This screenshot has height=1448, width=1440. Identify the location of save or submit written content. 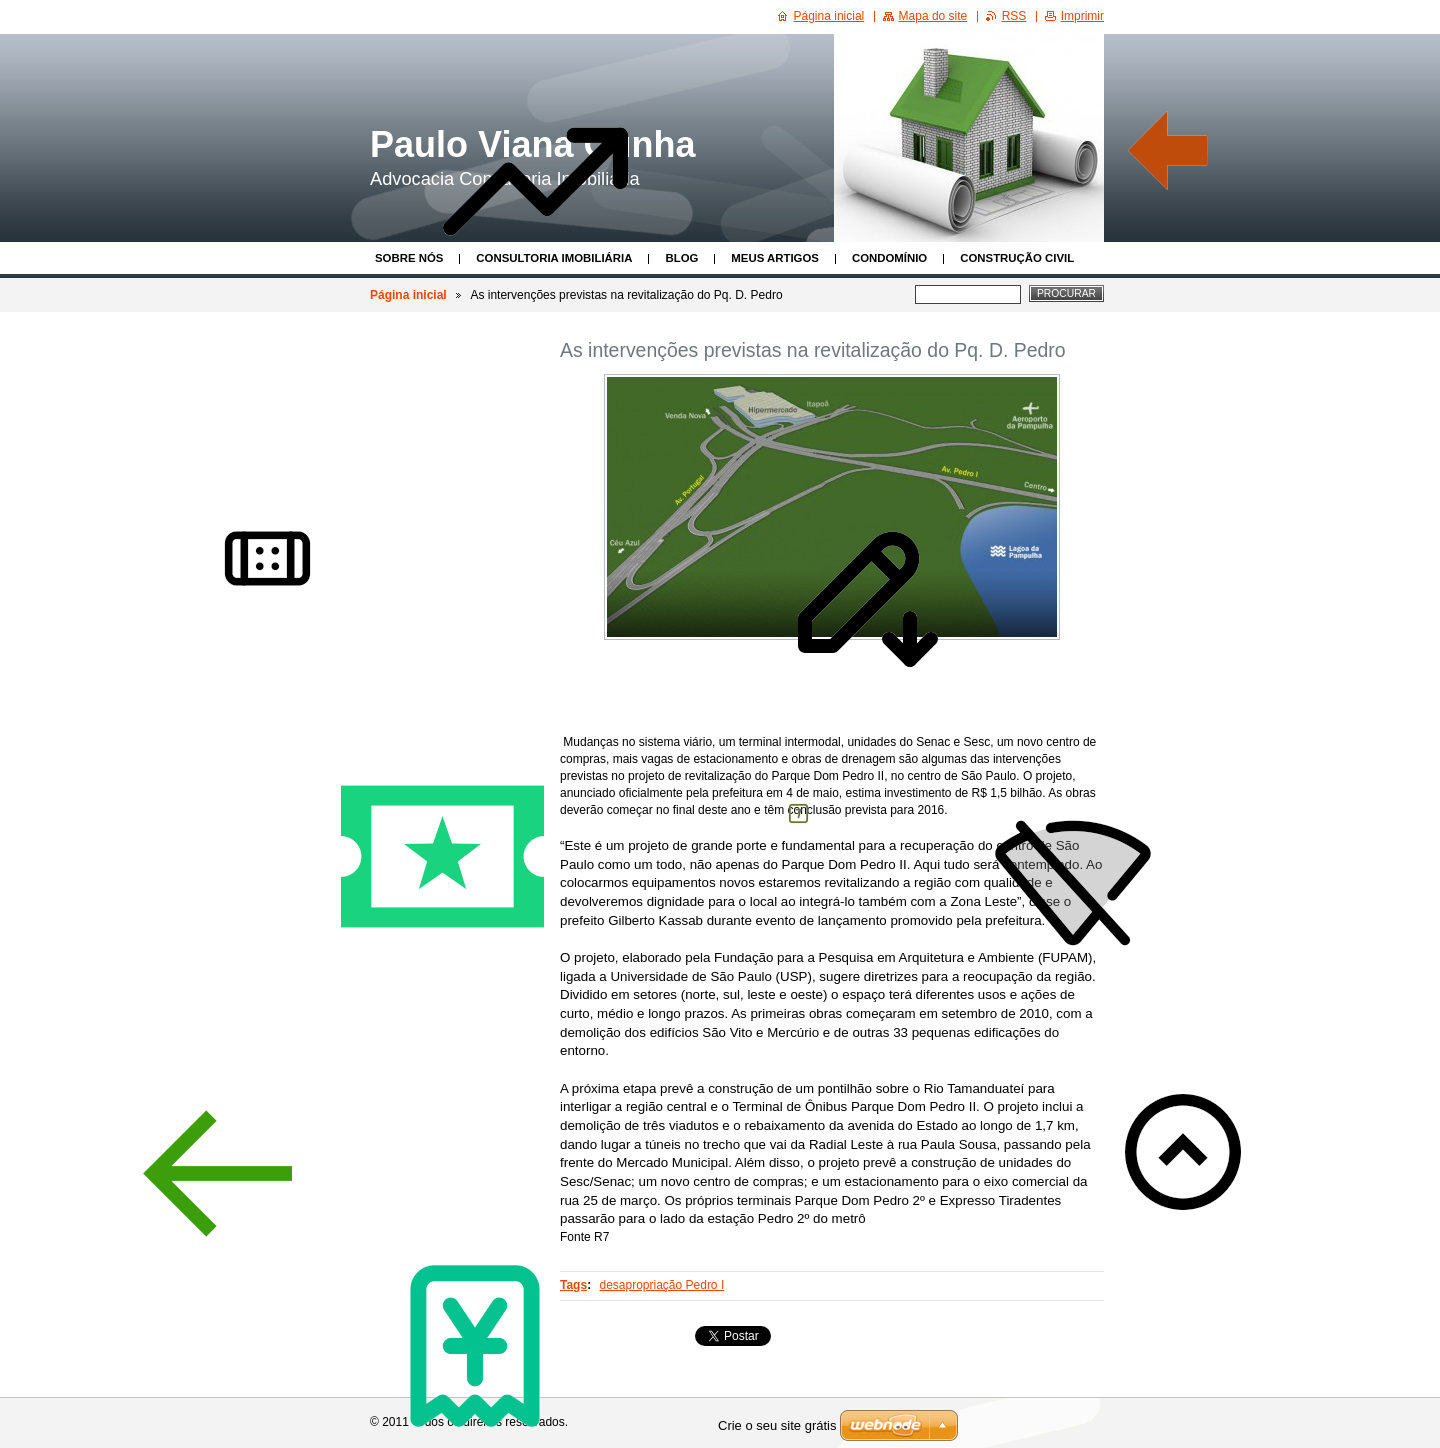
(861, 590).